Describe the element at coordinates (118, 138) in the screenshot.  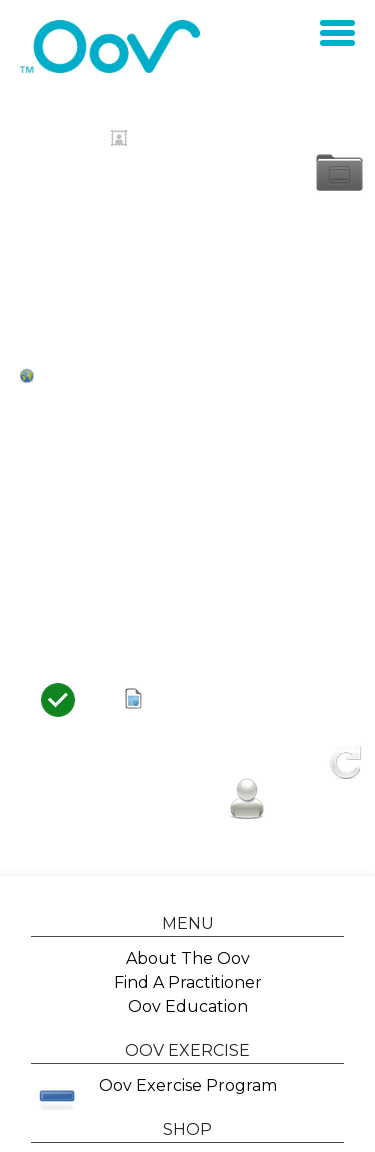
I see `send mail or compose a new message` at that location.